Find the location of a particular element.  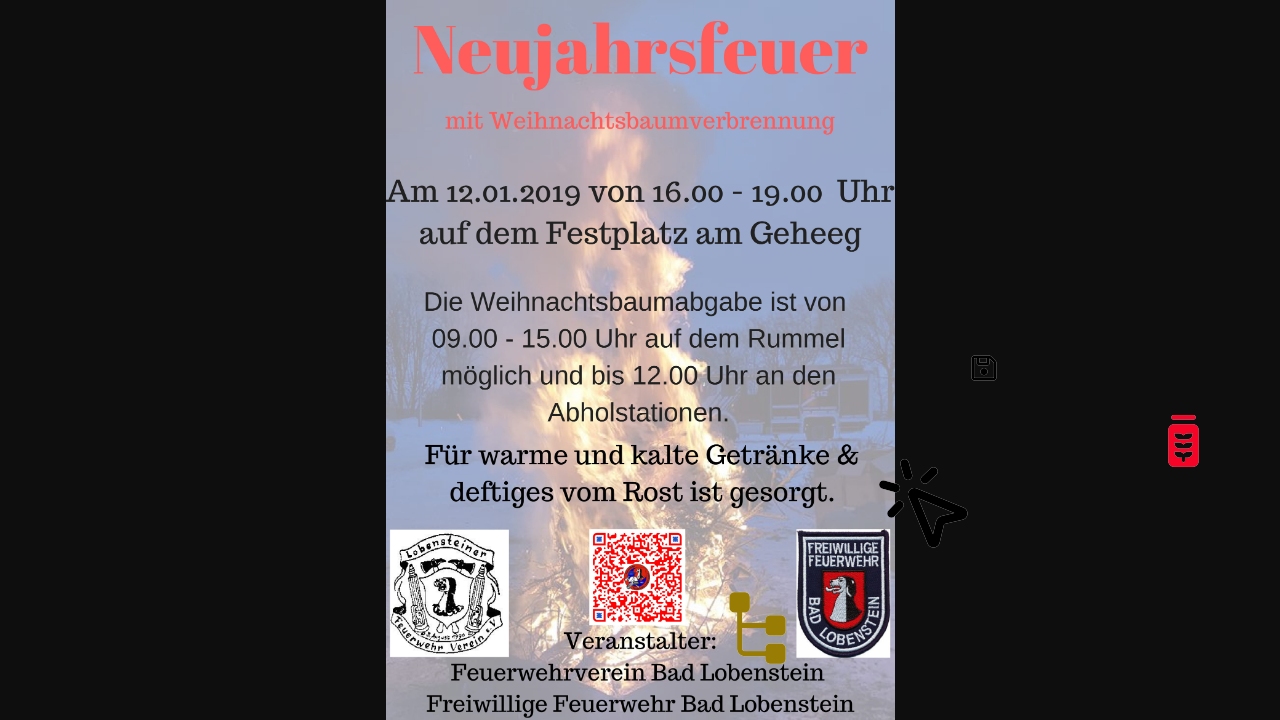

view hierarchical folder structure is located at coordinates (755, 628).